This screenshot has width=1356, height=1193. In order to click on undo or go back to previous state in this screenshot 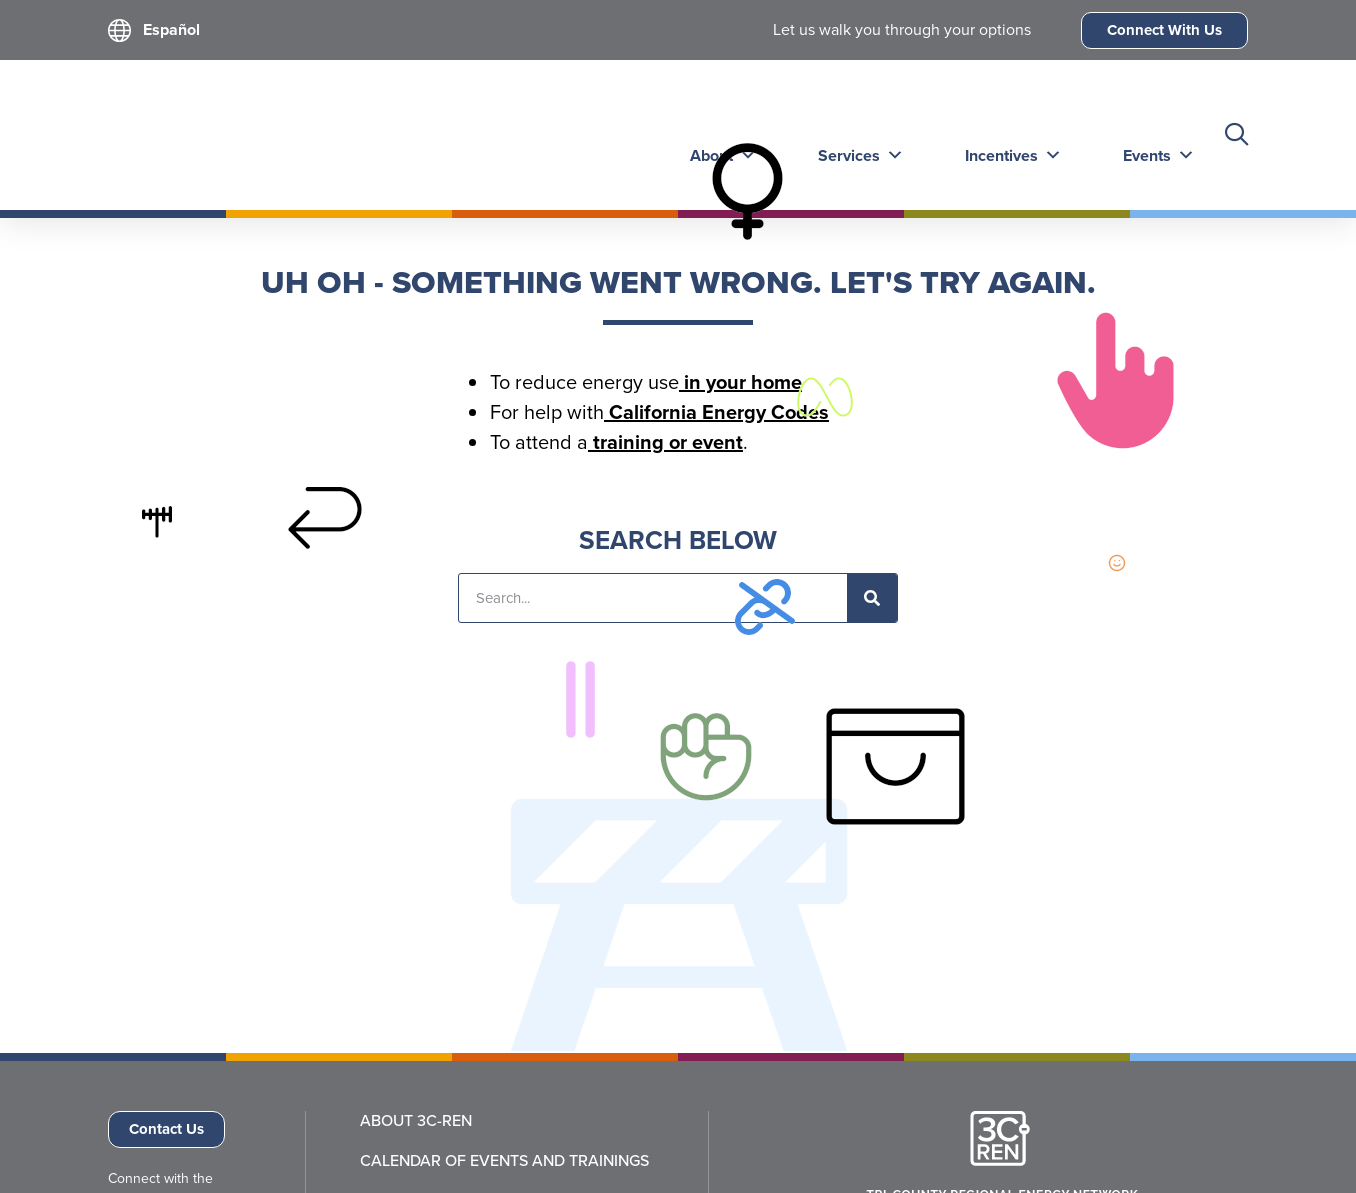, I will do `click(325, 515)`.